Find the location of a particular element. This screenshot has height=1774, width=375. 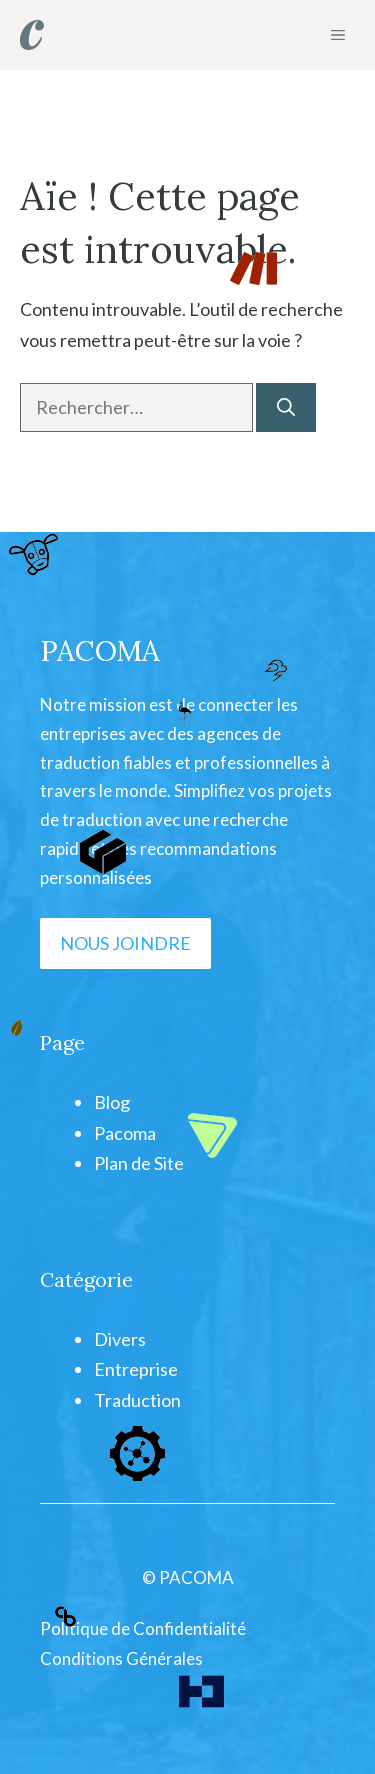

open ProtonVPN app is located at coordinates (212, 1135).